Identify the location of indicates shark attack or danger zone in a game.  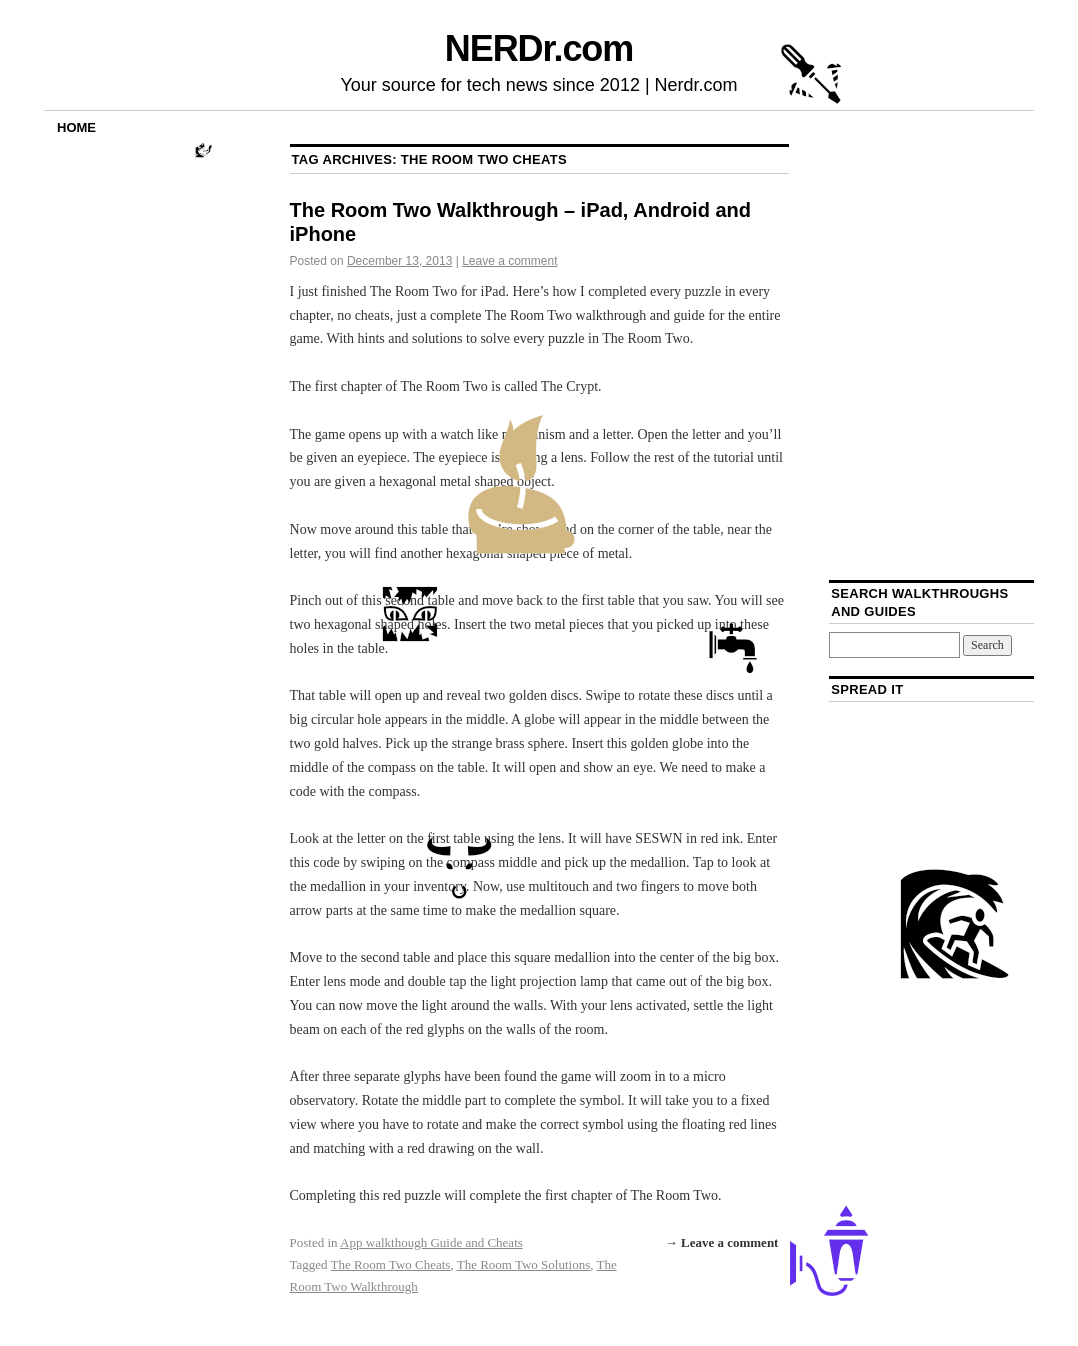
(203, 149).